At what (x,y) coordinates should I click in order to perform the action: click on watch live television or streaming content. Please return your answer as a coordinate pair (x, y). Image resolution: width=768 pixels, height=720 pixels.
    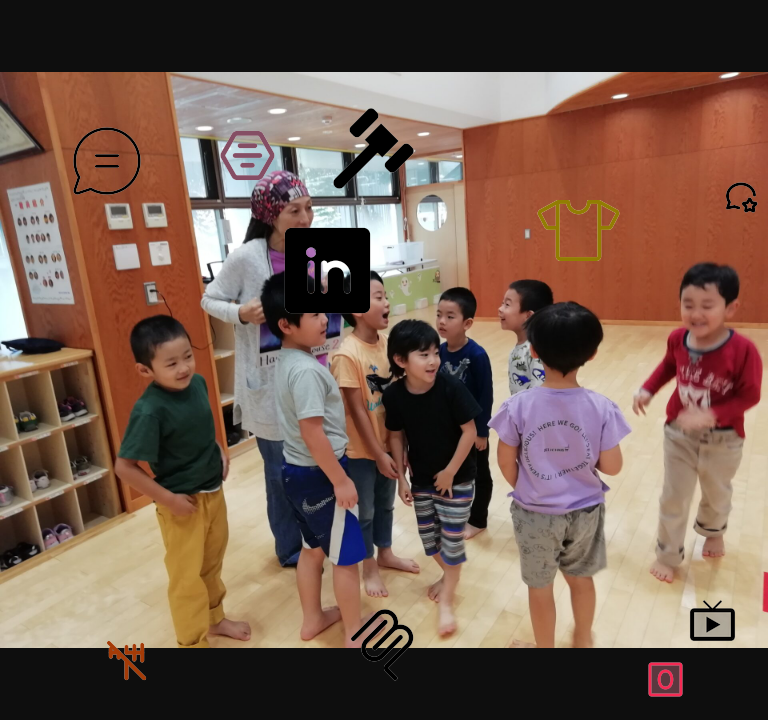
    Looking at the image, I should click on (712, 620).